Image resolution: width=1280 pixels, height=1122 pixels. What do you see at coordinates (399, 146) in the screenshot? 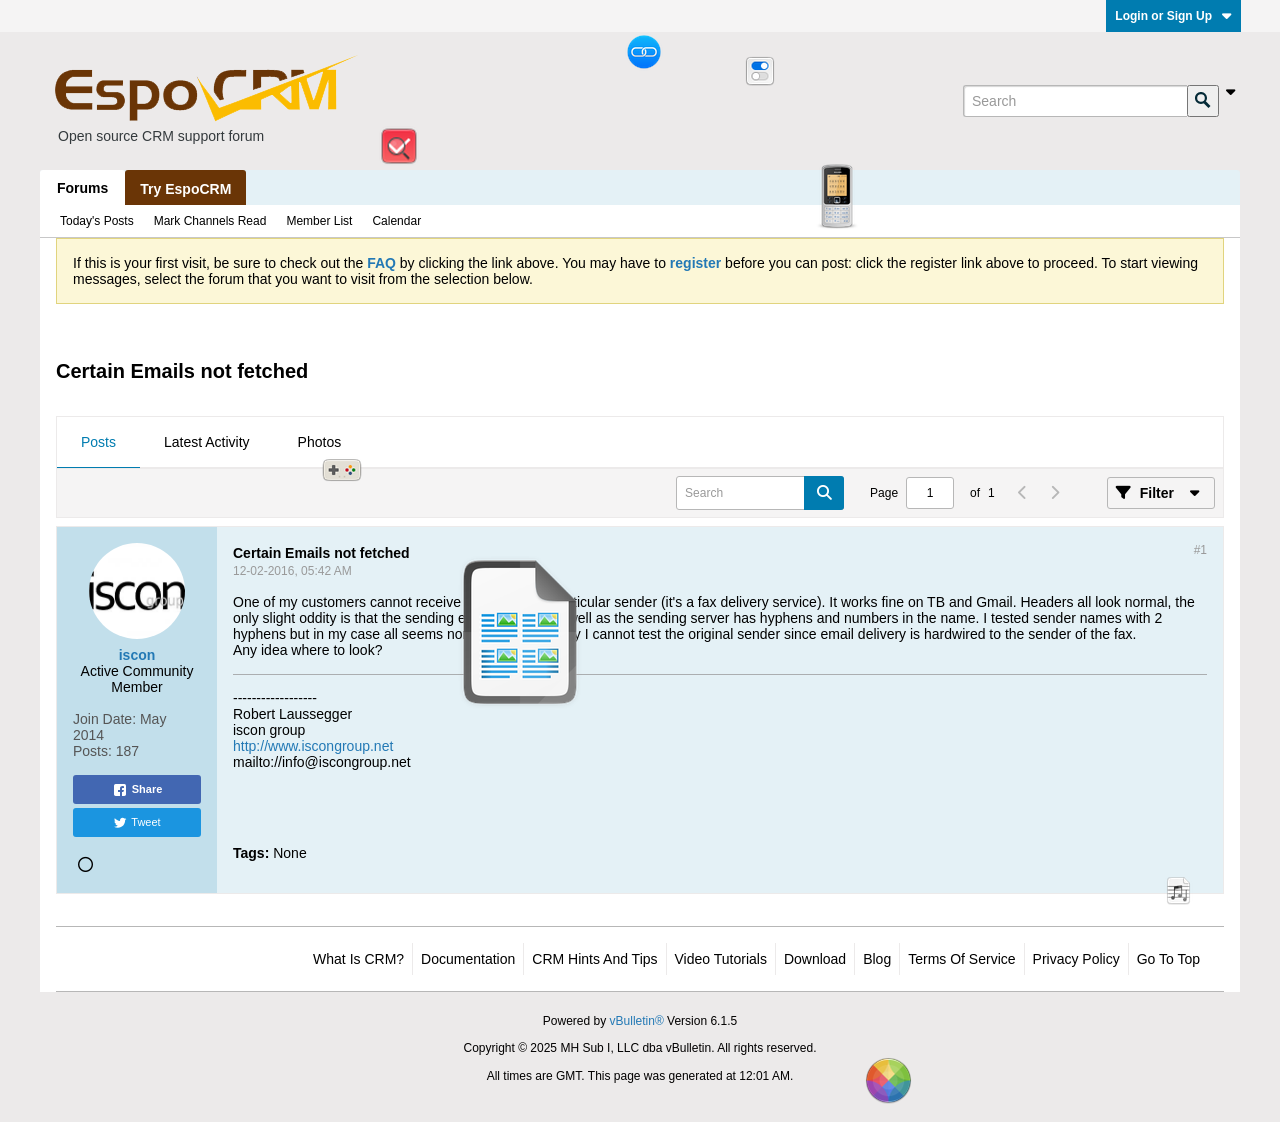
I see `open dconf editor settings application` at bounding box center [399, 146].